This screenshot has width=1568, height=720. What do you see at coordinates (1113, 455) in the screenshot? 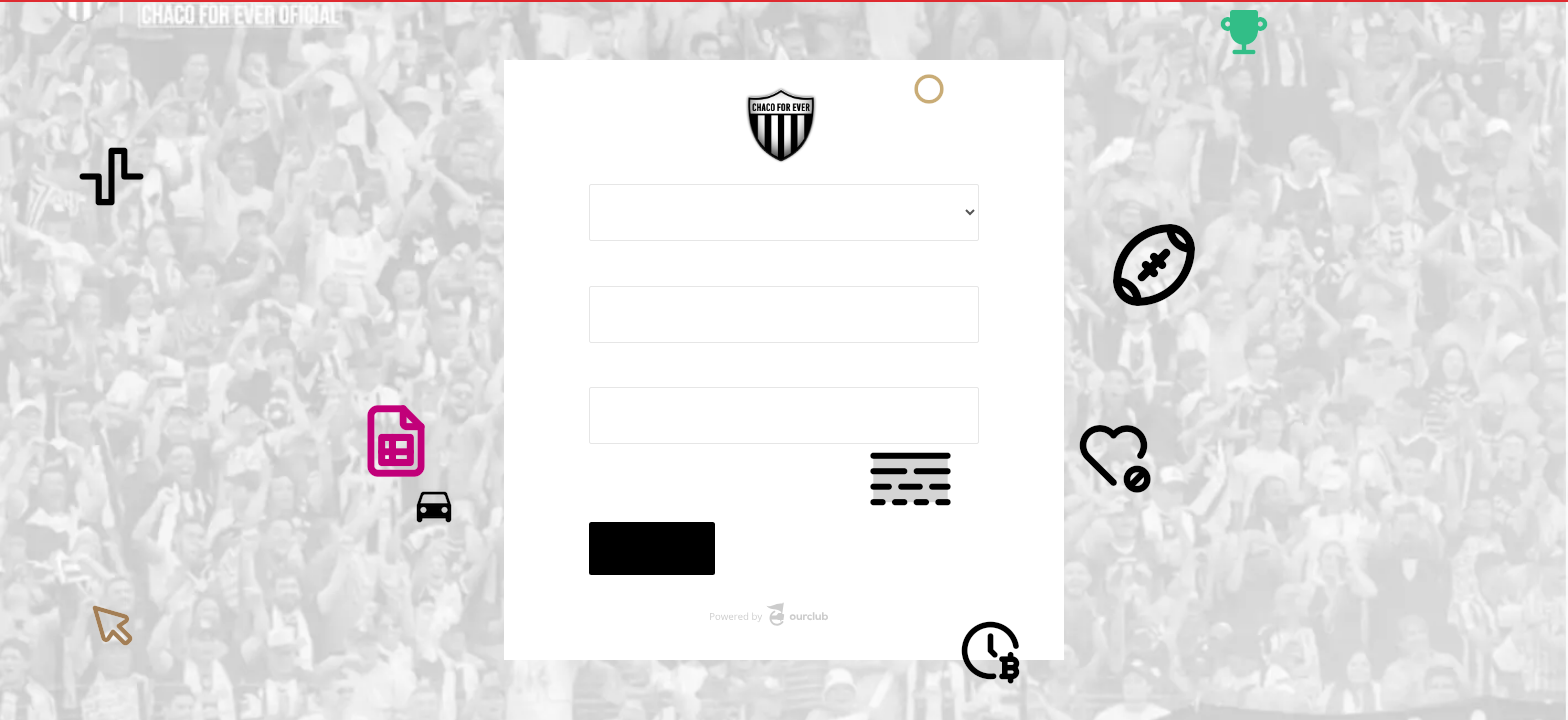
I see `remove from favorites` at bounding box center [1113, 455].